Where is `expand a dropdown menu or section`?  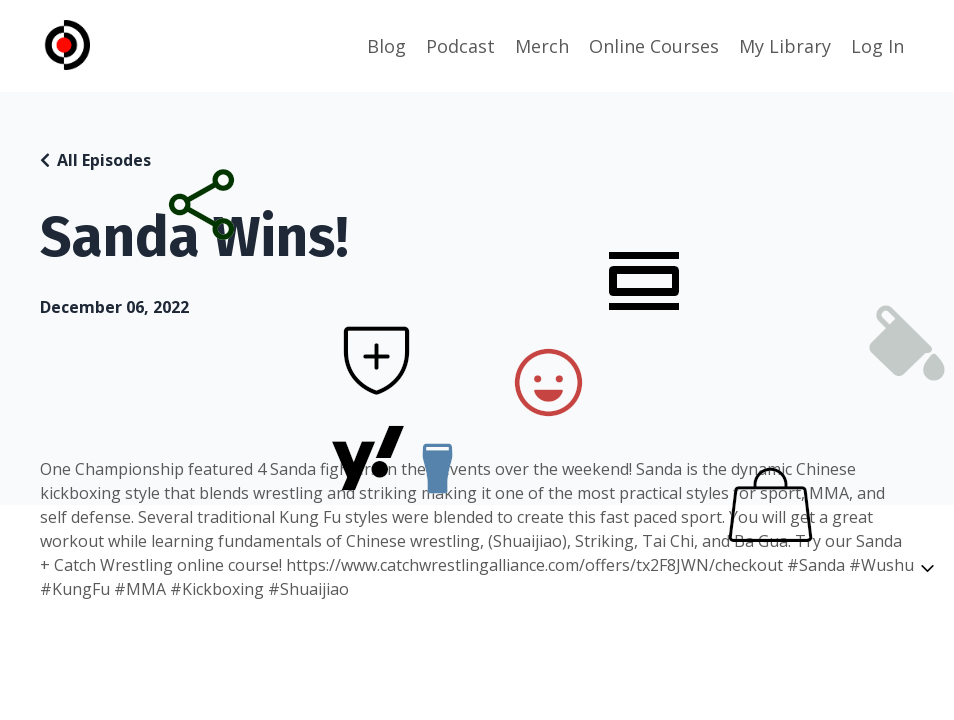 expand a dropdown menu or section is located at coordinates (927, 568).